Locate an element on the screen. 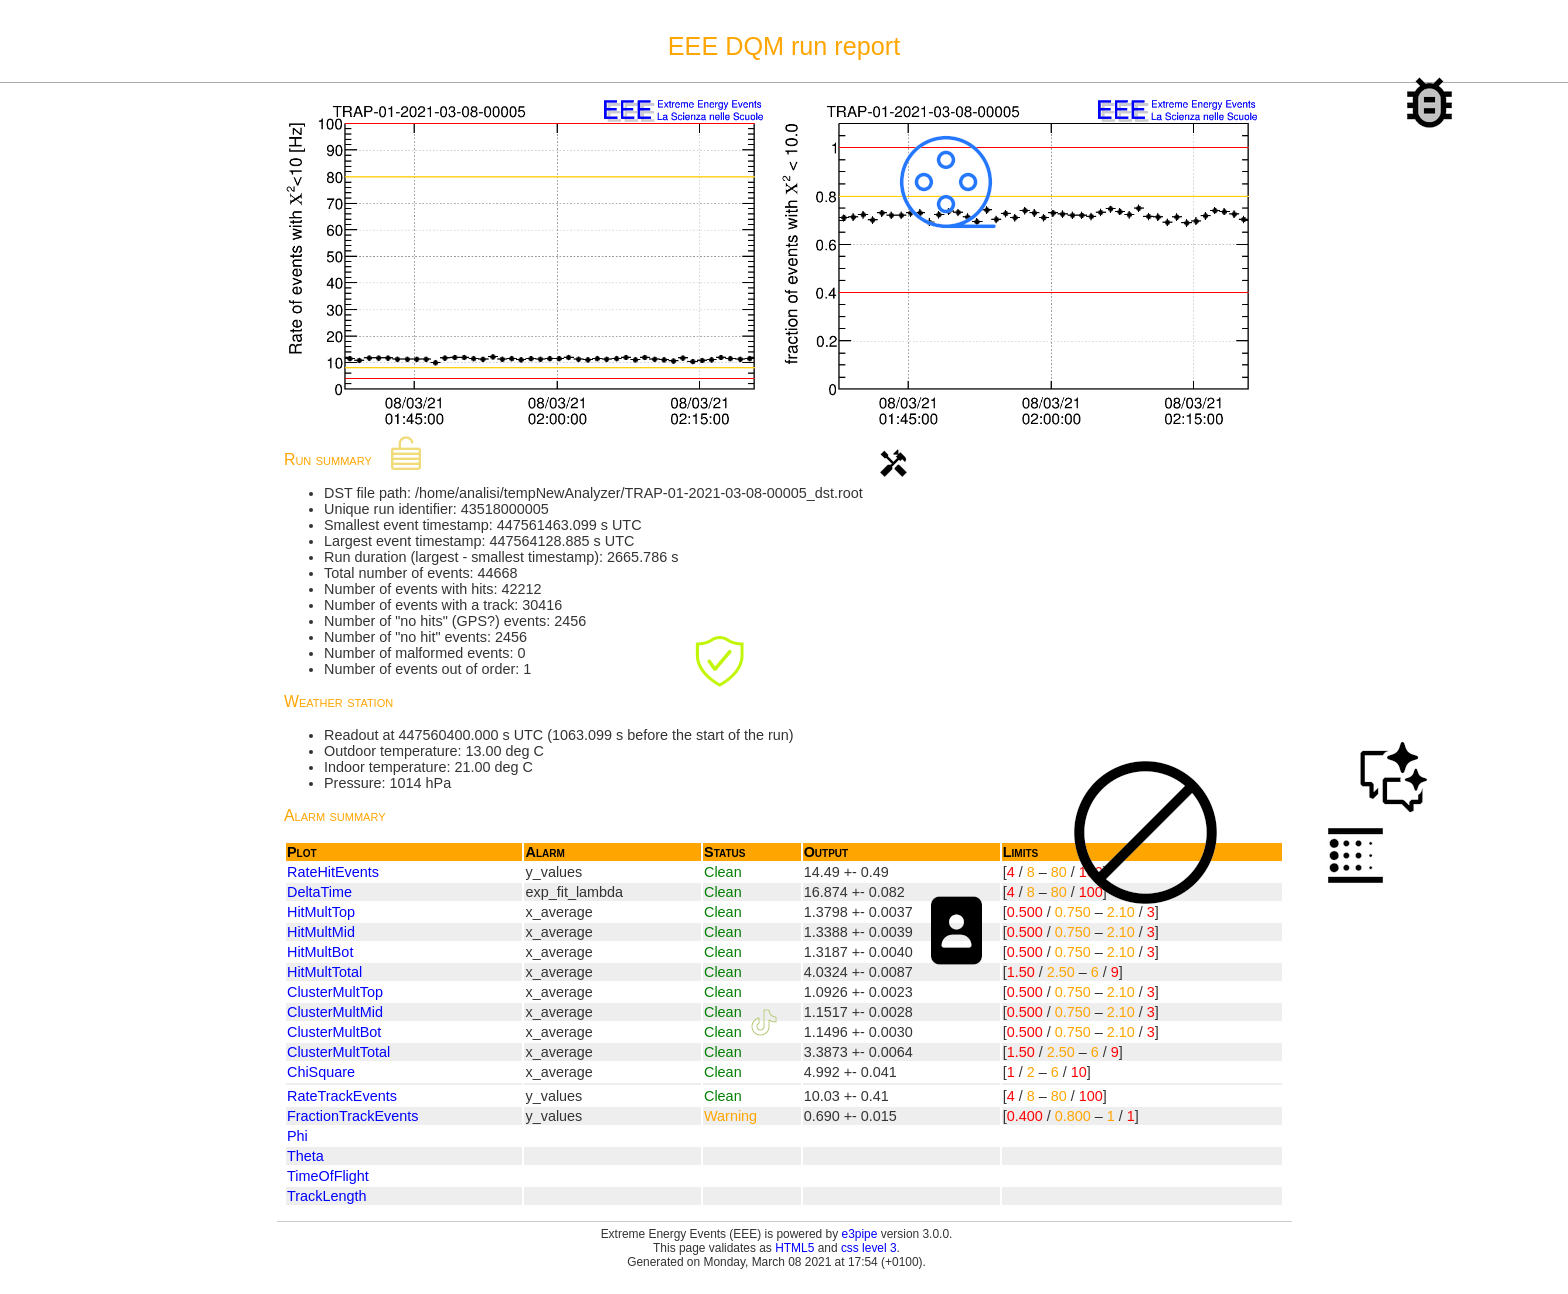 The image size is (1568, 1294). report a bug or issue is located at coordinates (1429, 102).